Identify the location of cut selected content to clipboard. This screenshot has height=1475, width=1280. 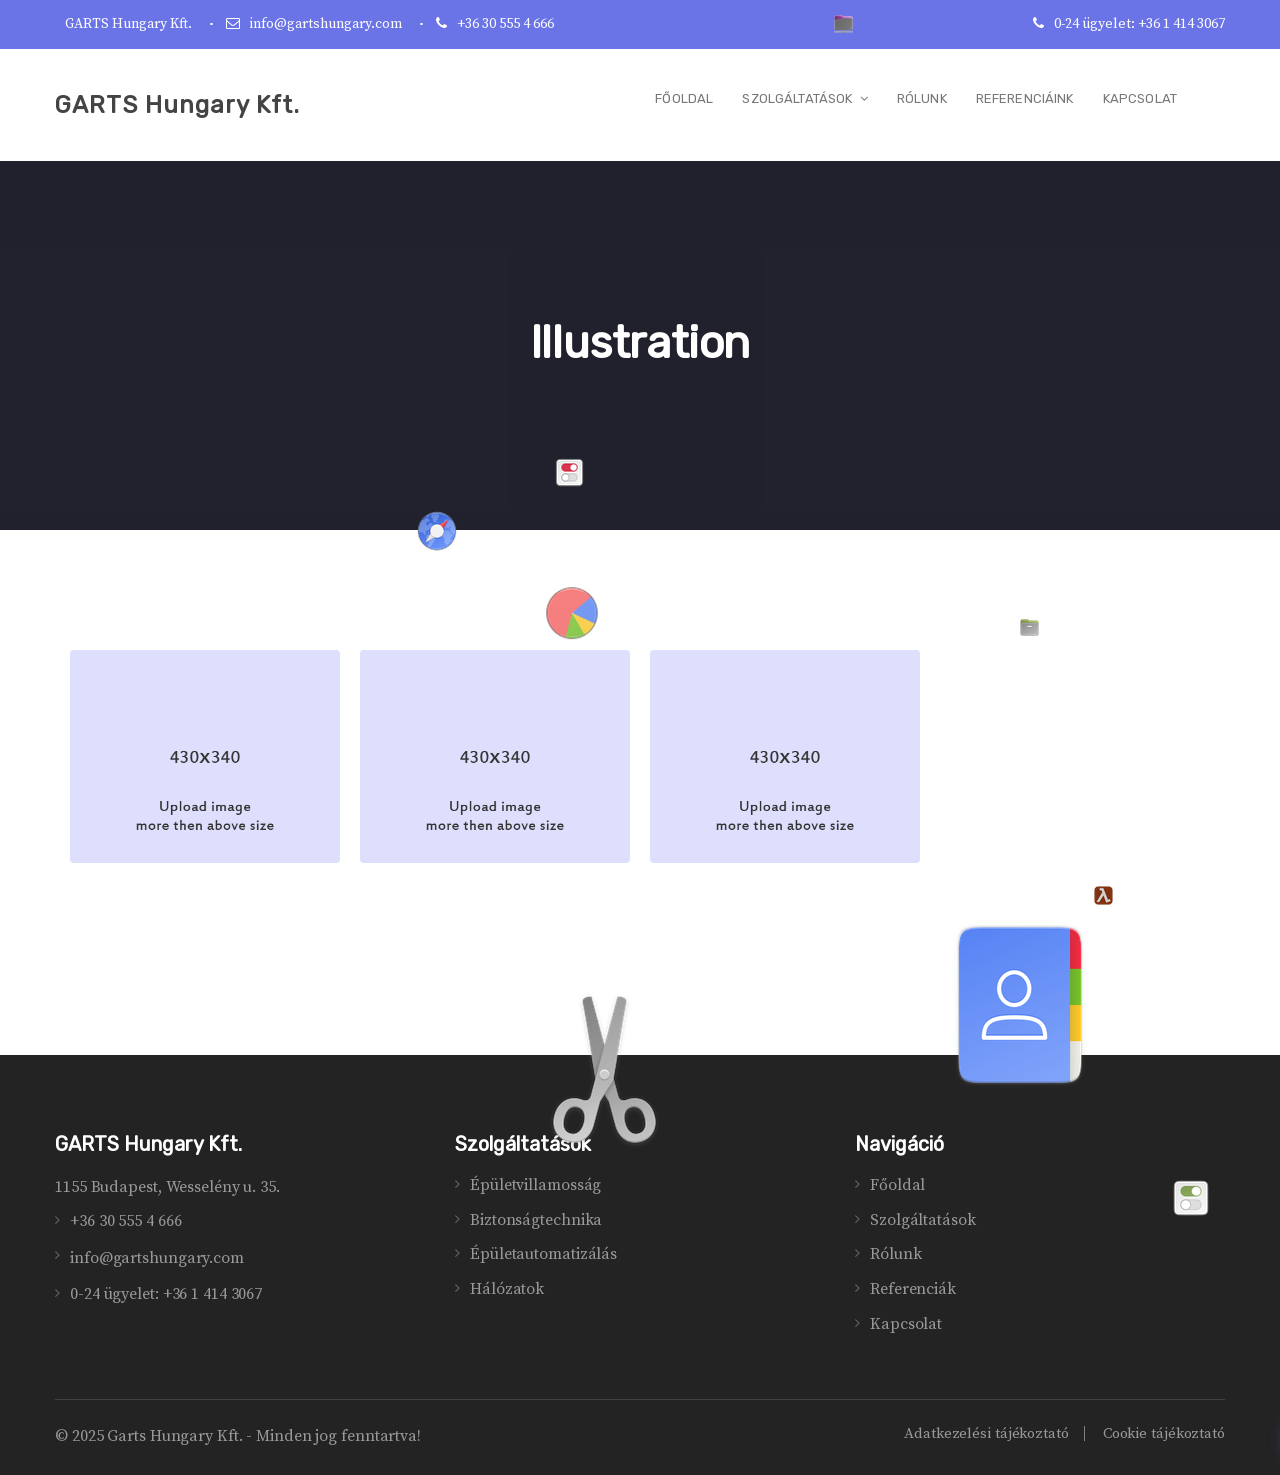
(604, 1069).